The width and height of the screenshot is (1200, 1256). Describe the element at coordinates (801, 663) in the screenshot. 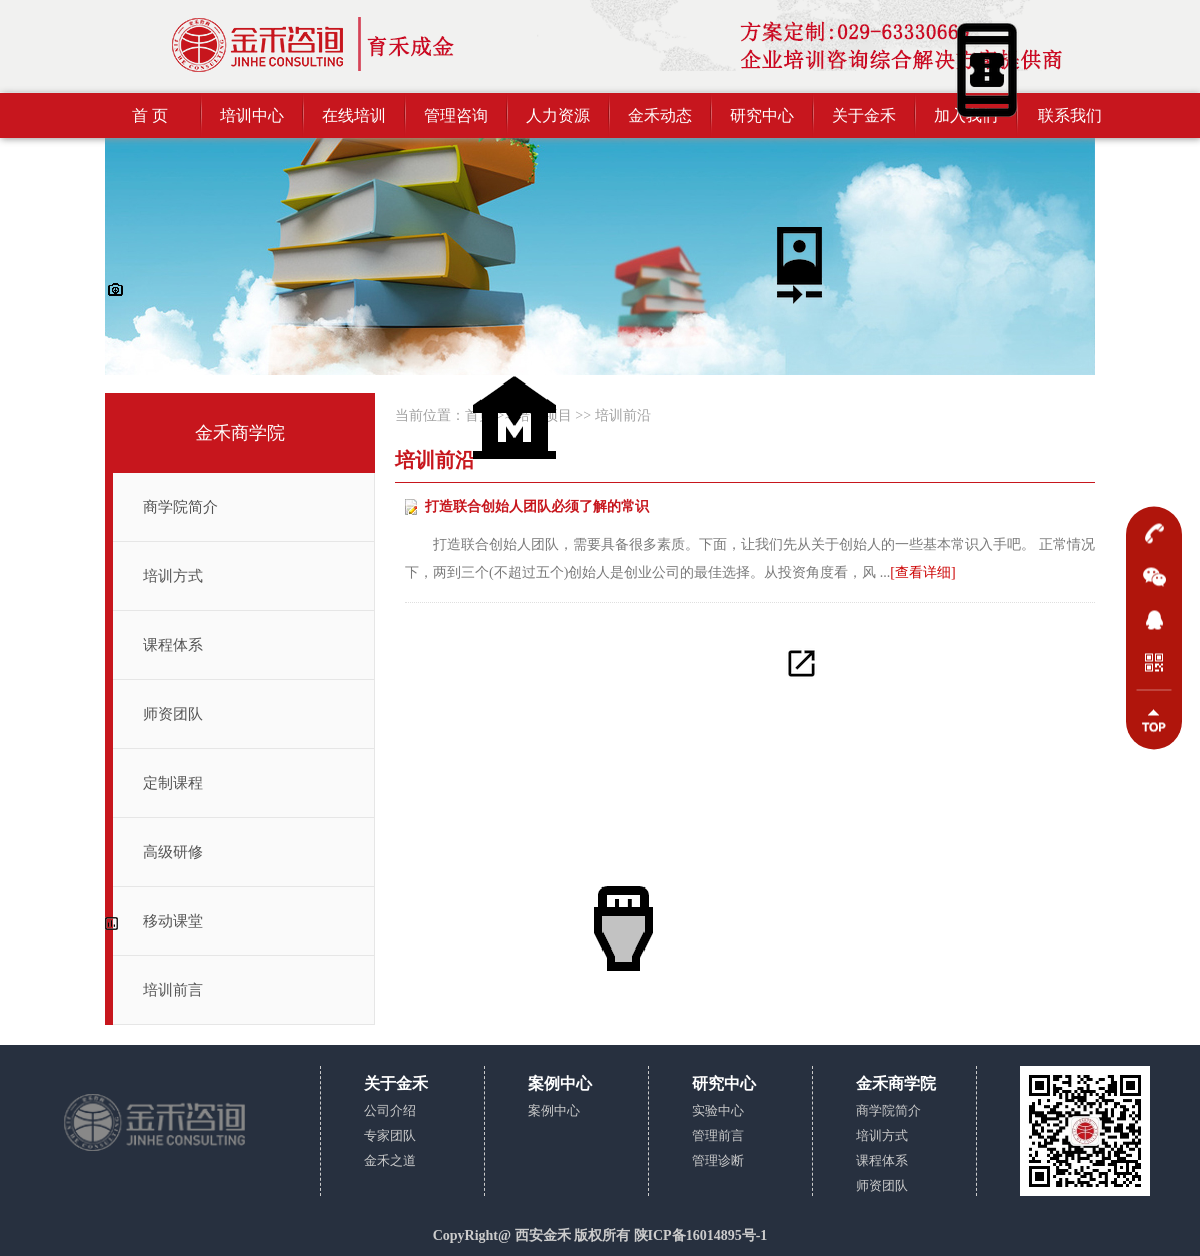

I see `open link in a new window or tab` at that location.